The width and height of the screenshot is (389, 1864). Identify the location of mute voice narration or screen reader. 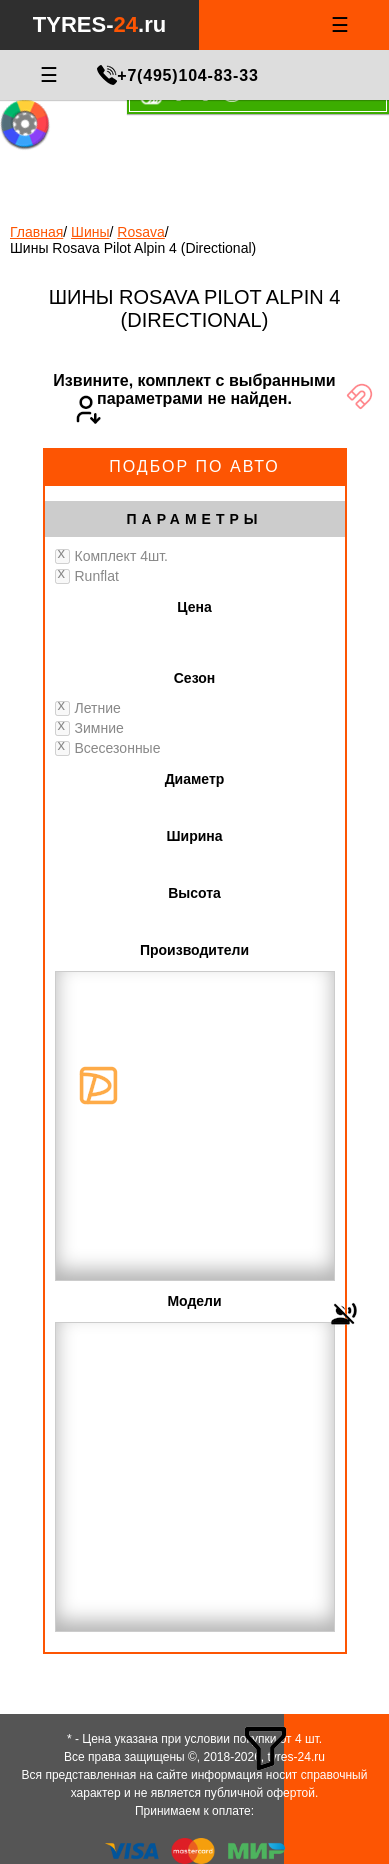
(344, 1314).